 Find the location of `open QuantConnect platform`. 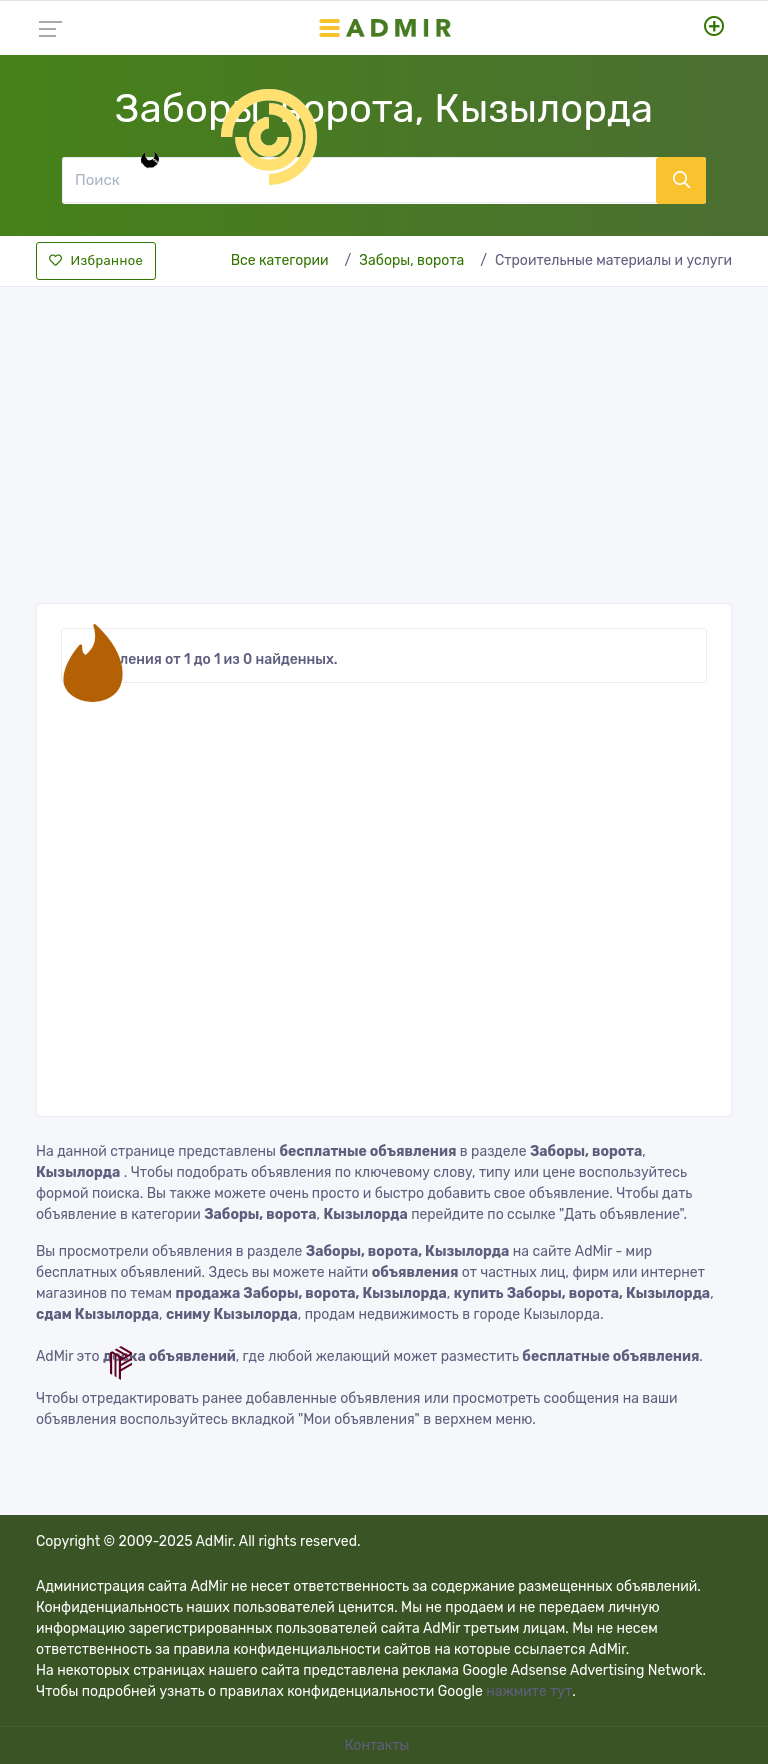

open QuantConnect platform is located at coordinates (269, 137).